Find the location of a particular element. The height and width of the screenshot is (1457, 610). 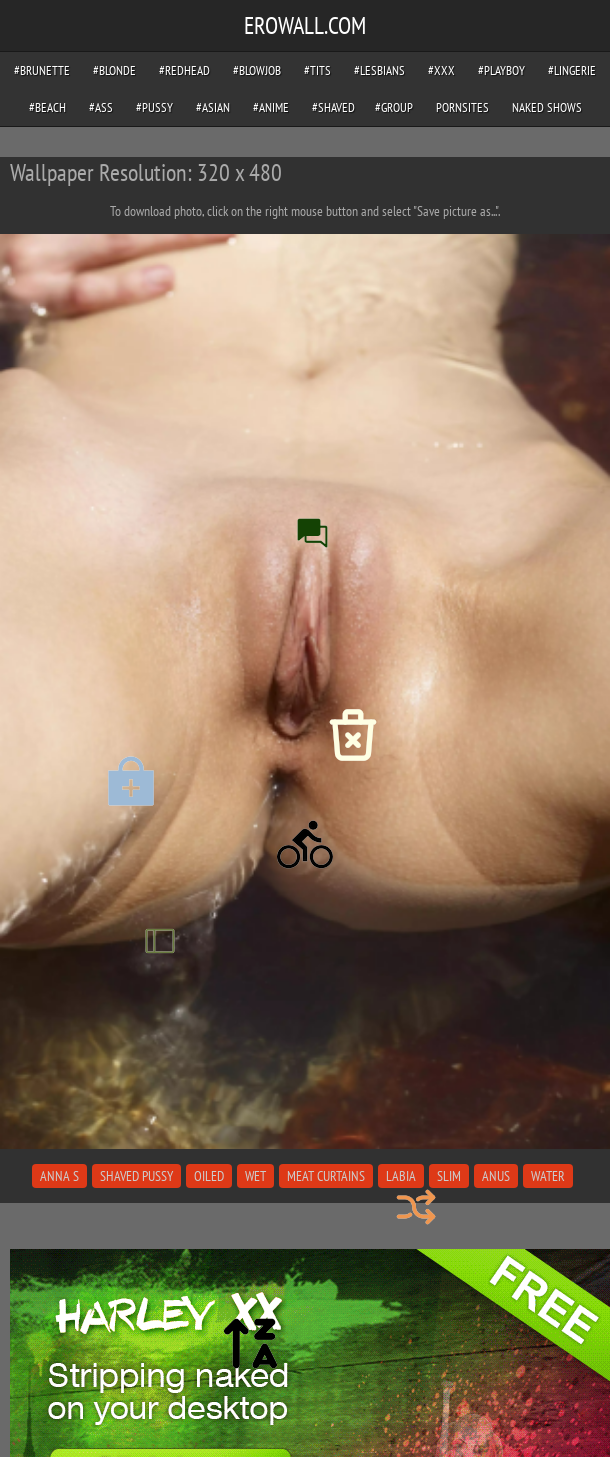

add item to shopping bag is located at coordinates (131, 781).